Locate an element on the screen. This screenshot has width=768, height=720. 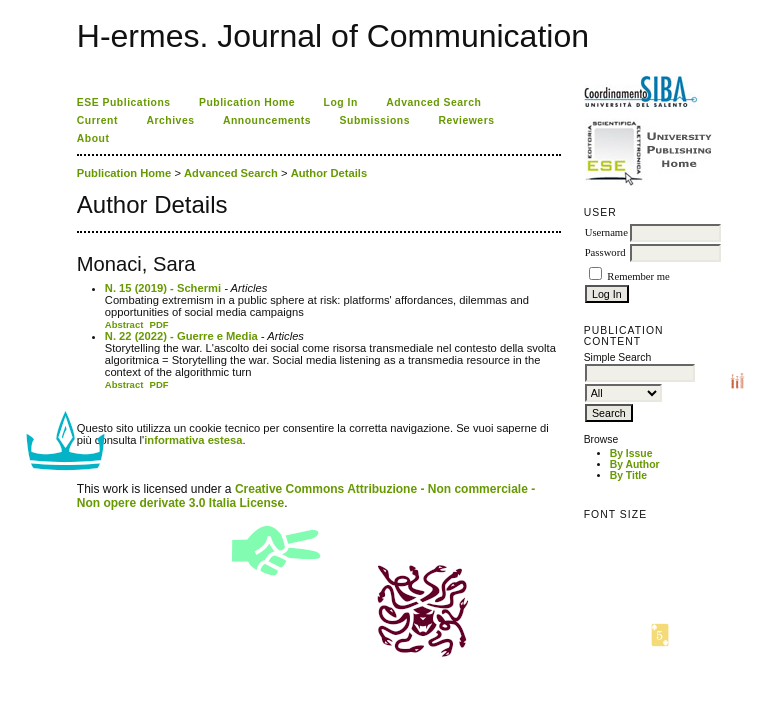
select medusa character or monster type is located at coordinates (423, 611).